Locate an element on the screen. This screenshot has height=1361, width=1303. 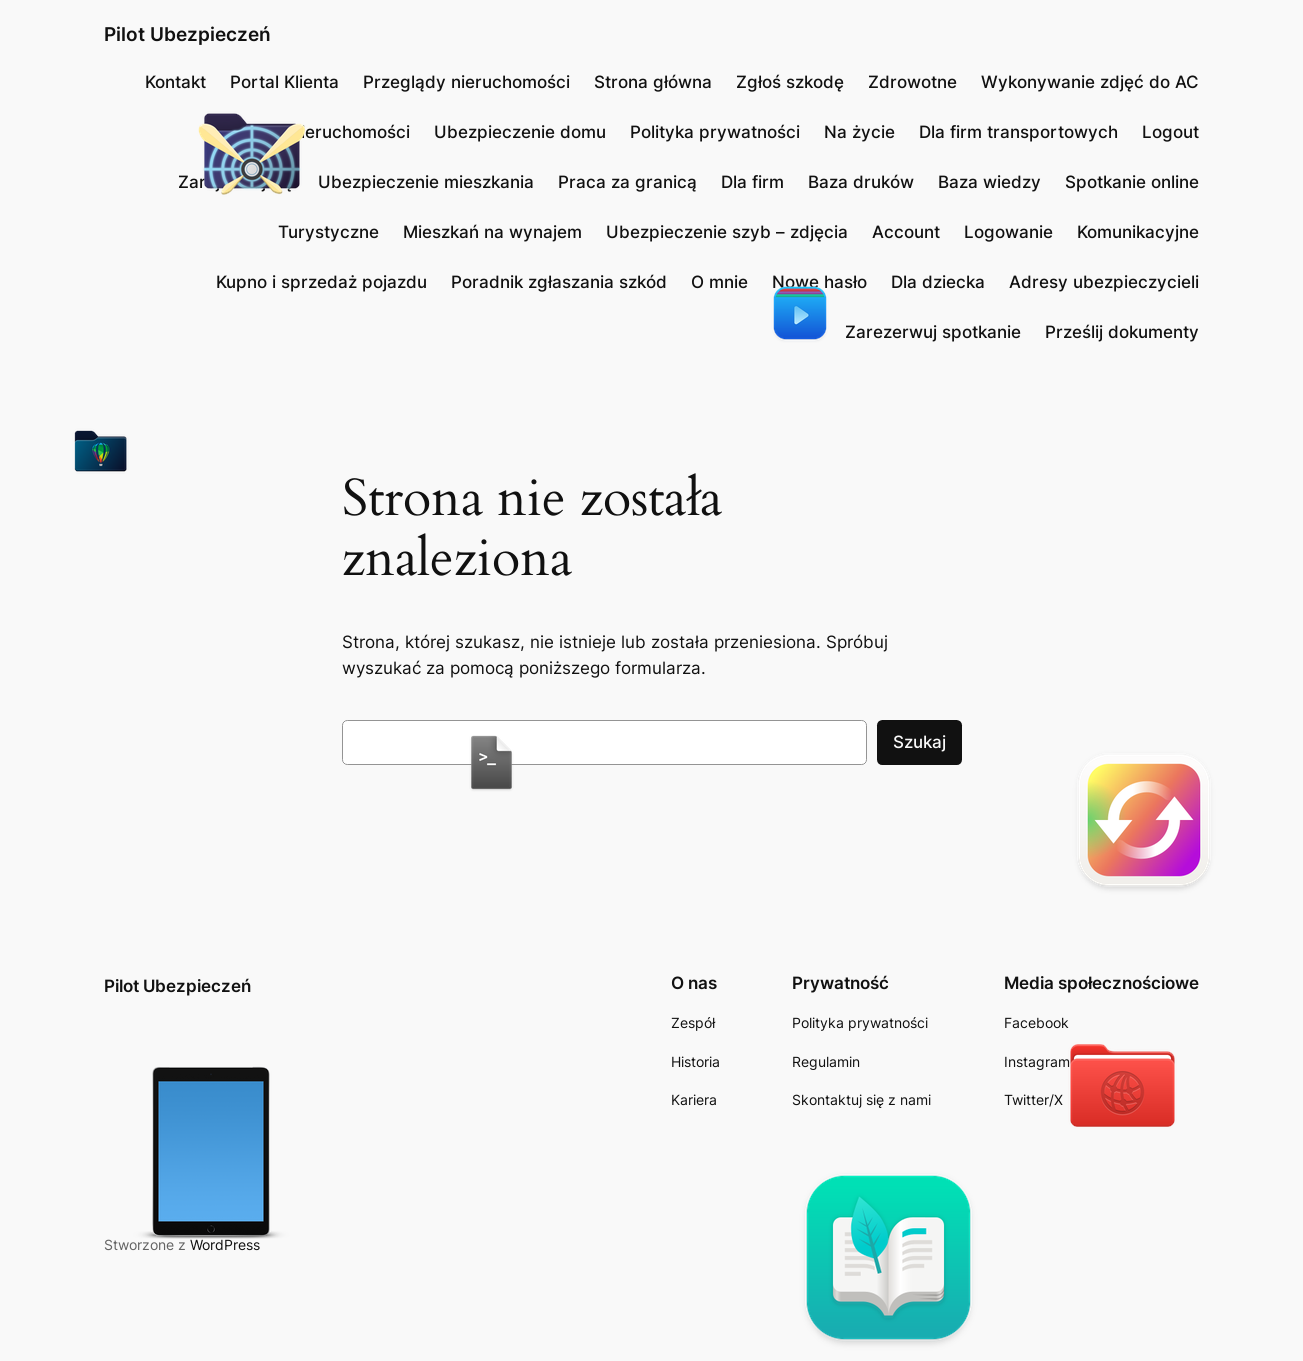
open foliate e-book reader app is located at coordinates (888, 1257).